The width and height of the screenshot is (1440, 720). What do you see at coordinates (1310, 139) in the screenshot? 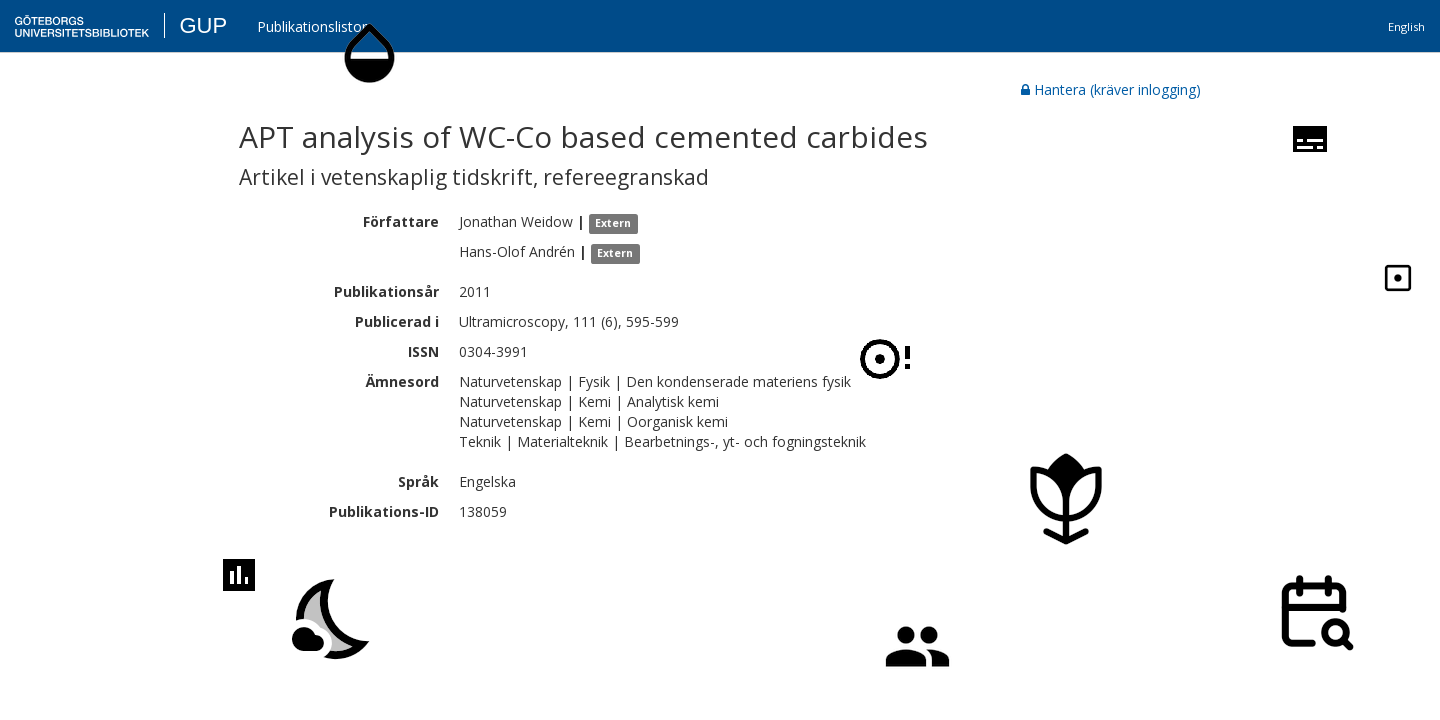
I see `enable subtitles or closed captions` at bounding box center [1310, 139].